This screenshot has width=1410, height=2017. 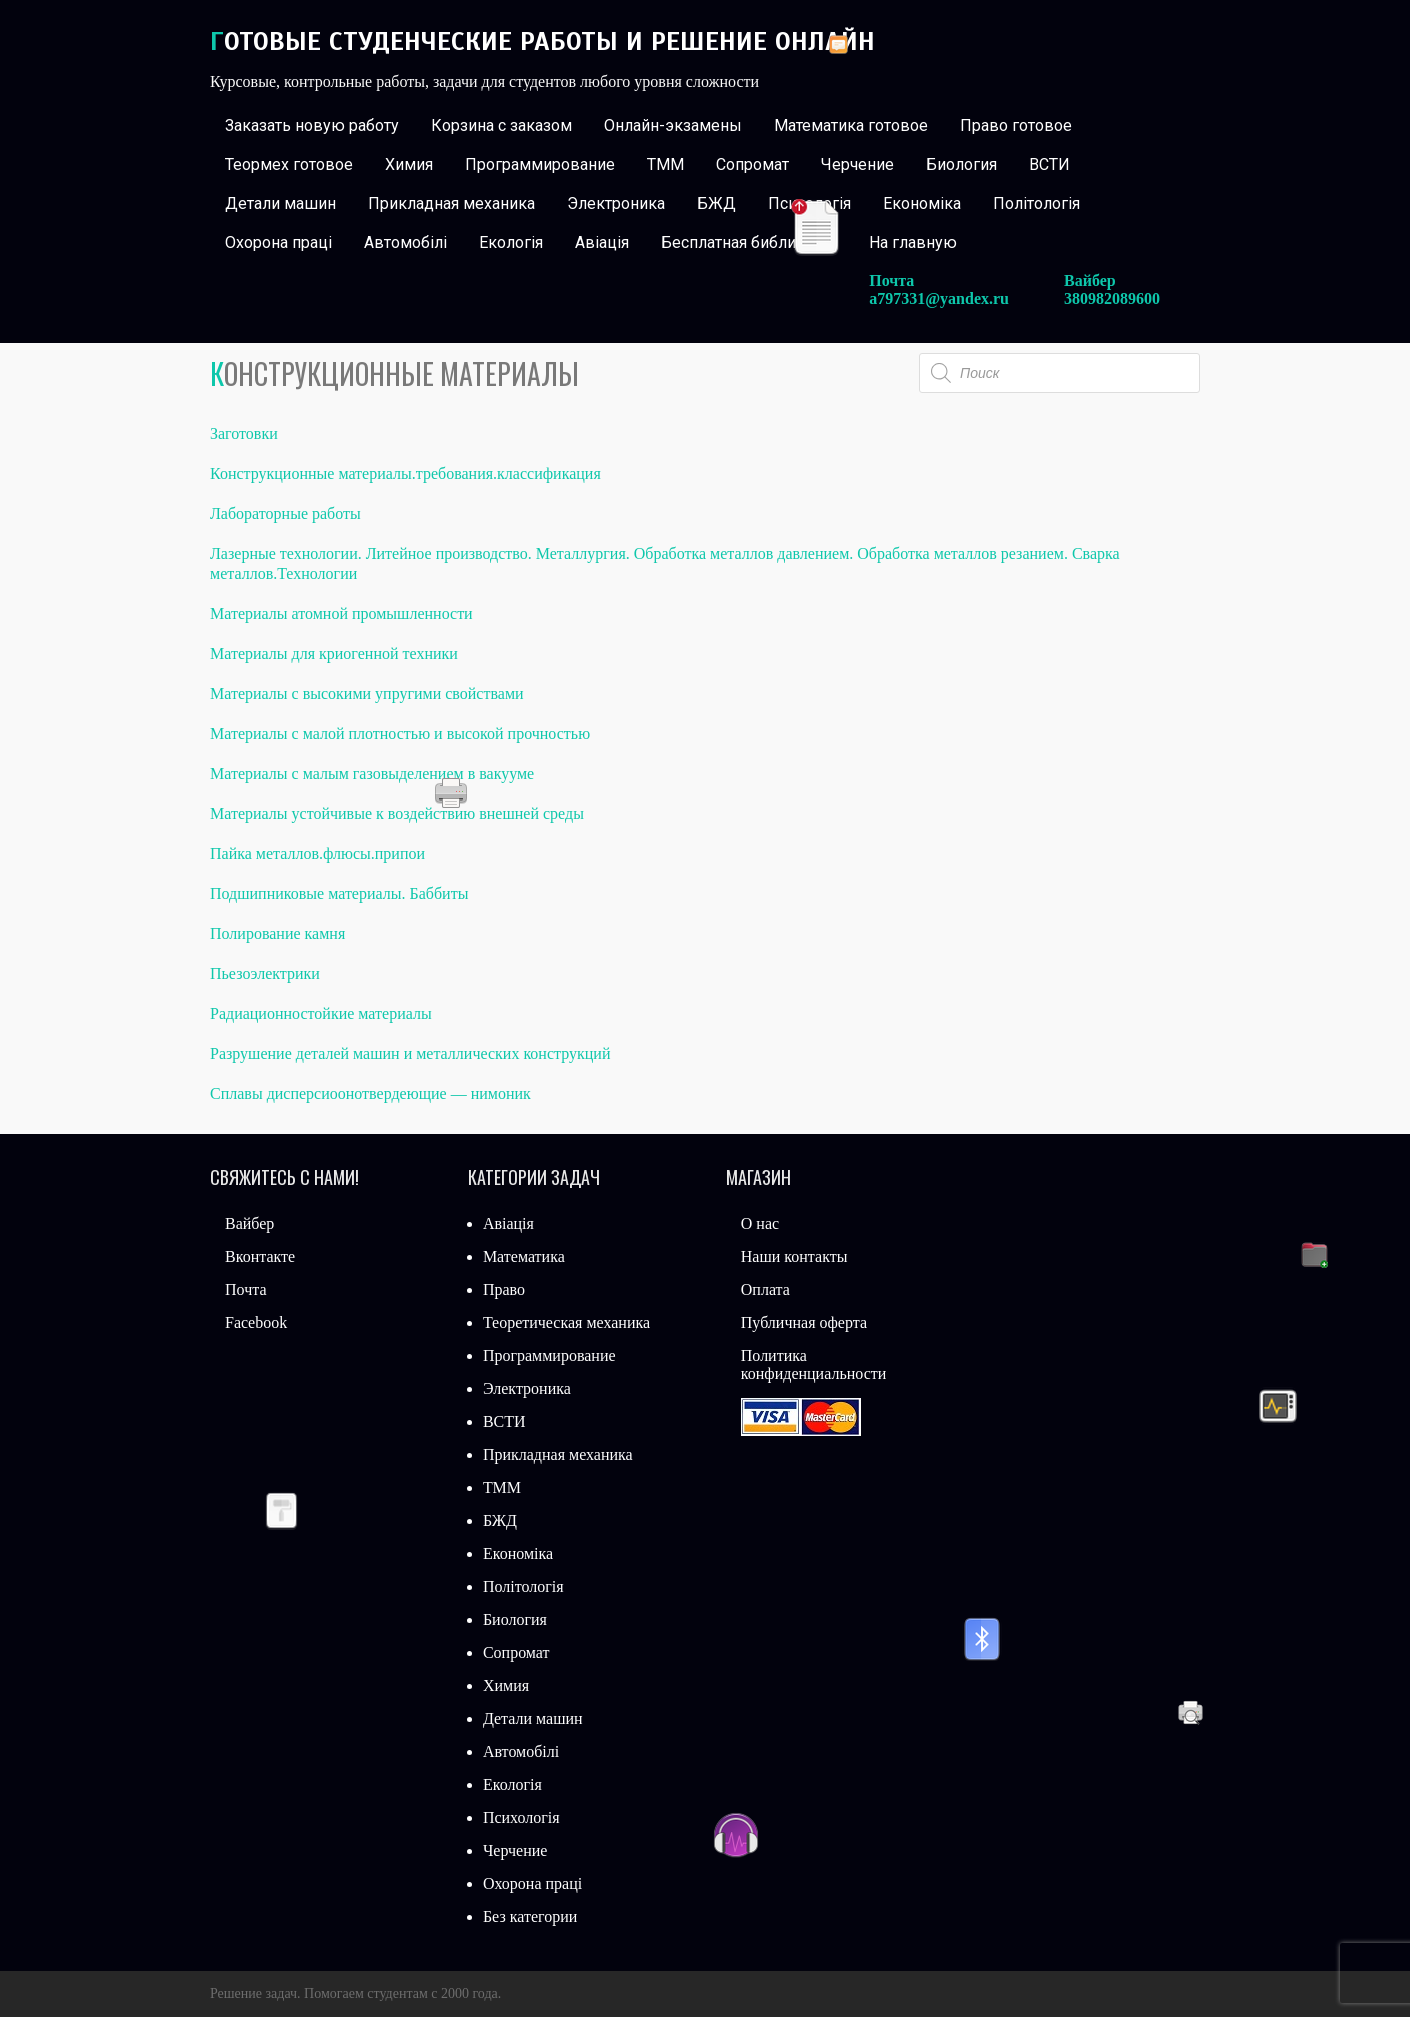 What do you see at coordinates (816, 227) in the screenshot?
I see `send or share a document` at bounding box center [816, 227].